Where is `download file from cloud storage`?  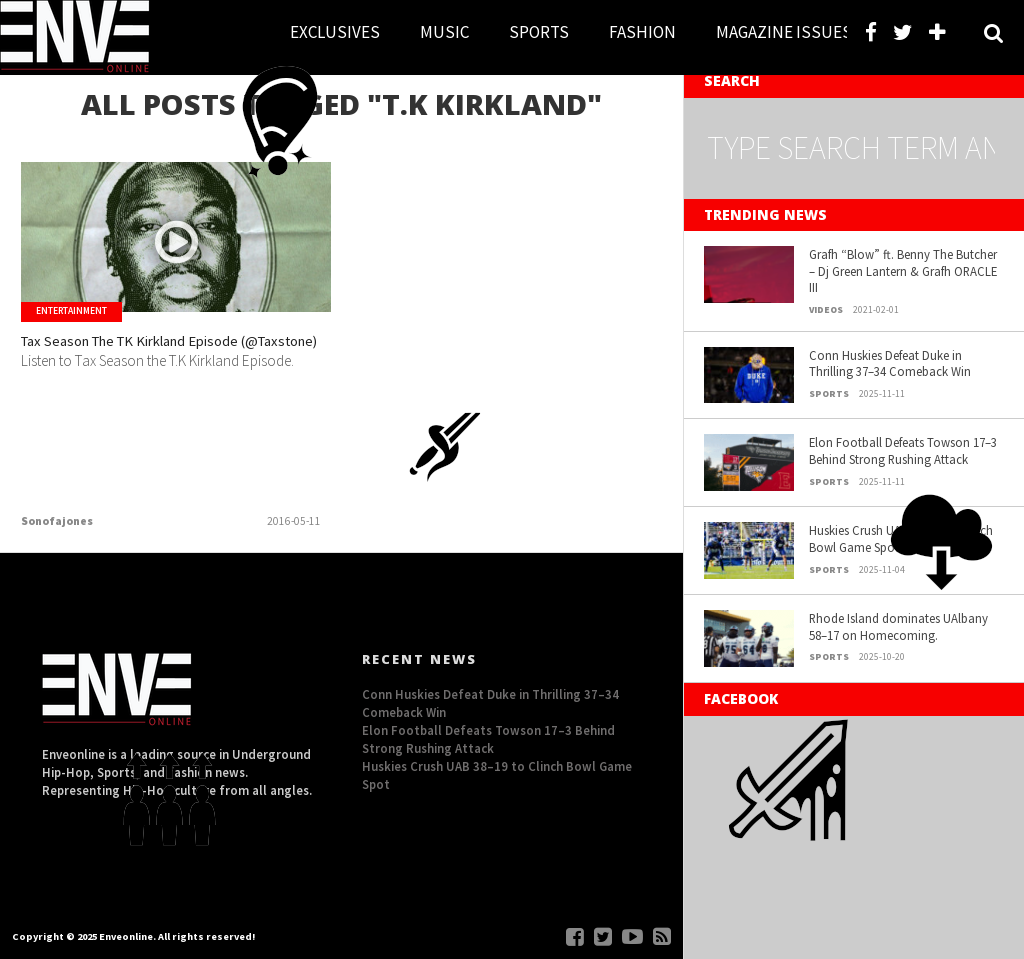
download file from cloud storage is located at coordinates (941, 542).